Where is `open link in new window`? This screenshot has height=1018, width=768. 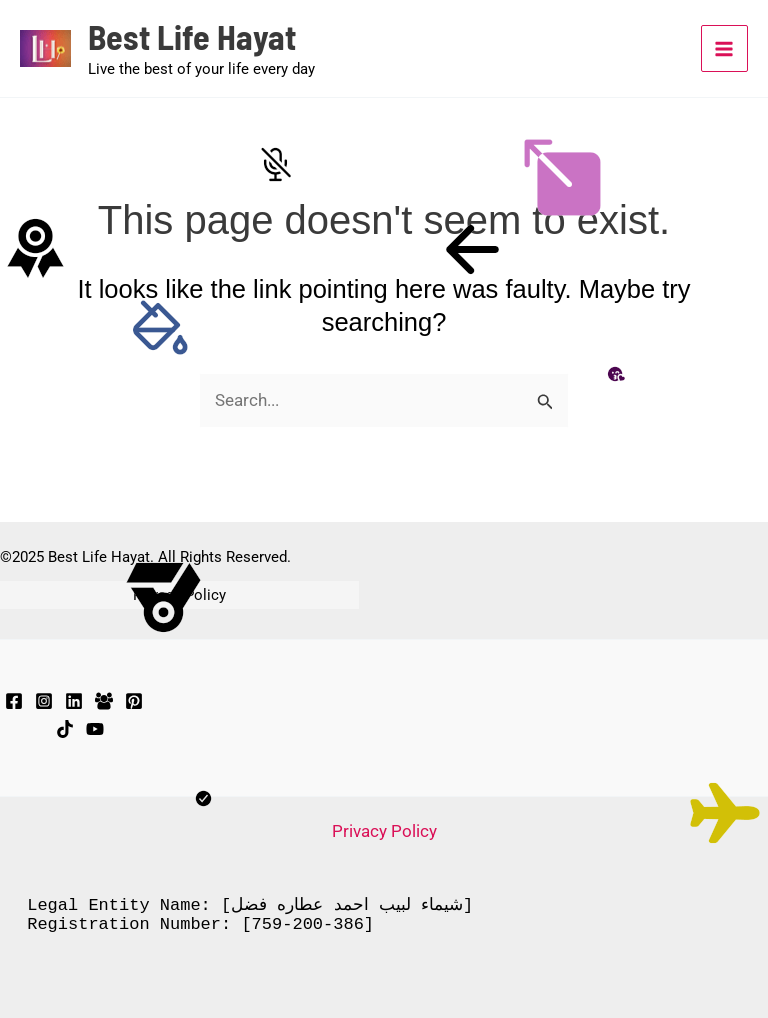
open link in new window is located at coordinates (562, 177).